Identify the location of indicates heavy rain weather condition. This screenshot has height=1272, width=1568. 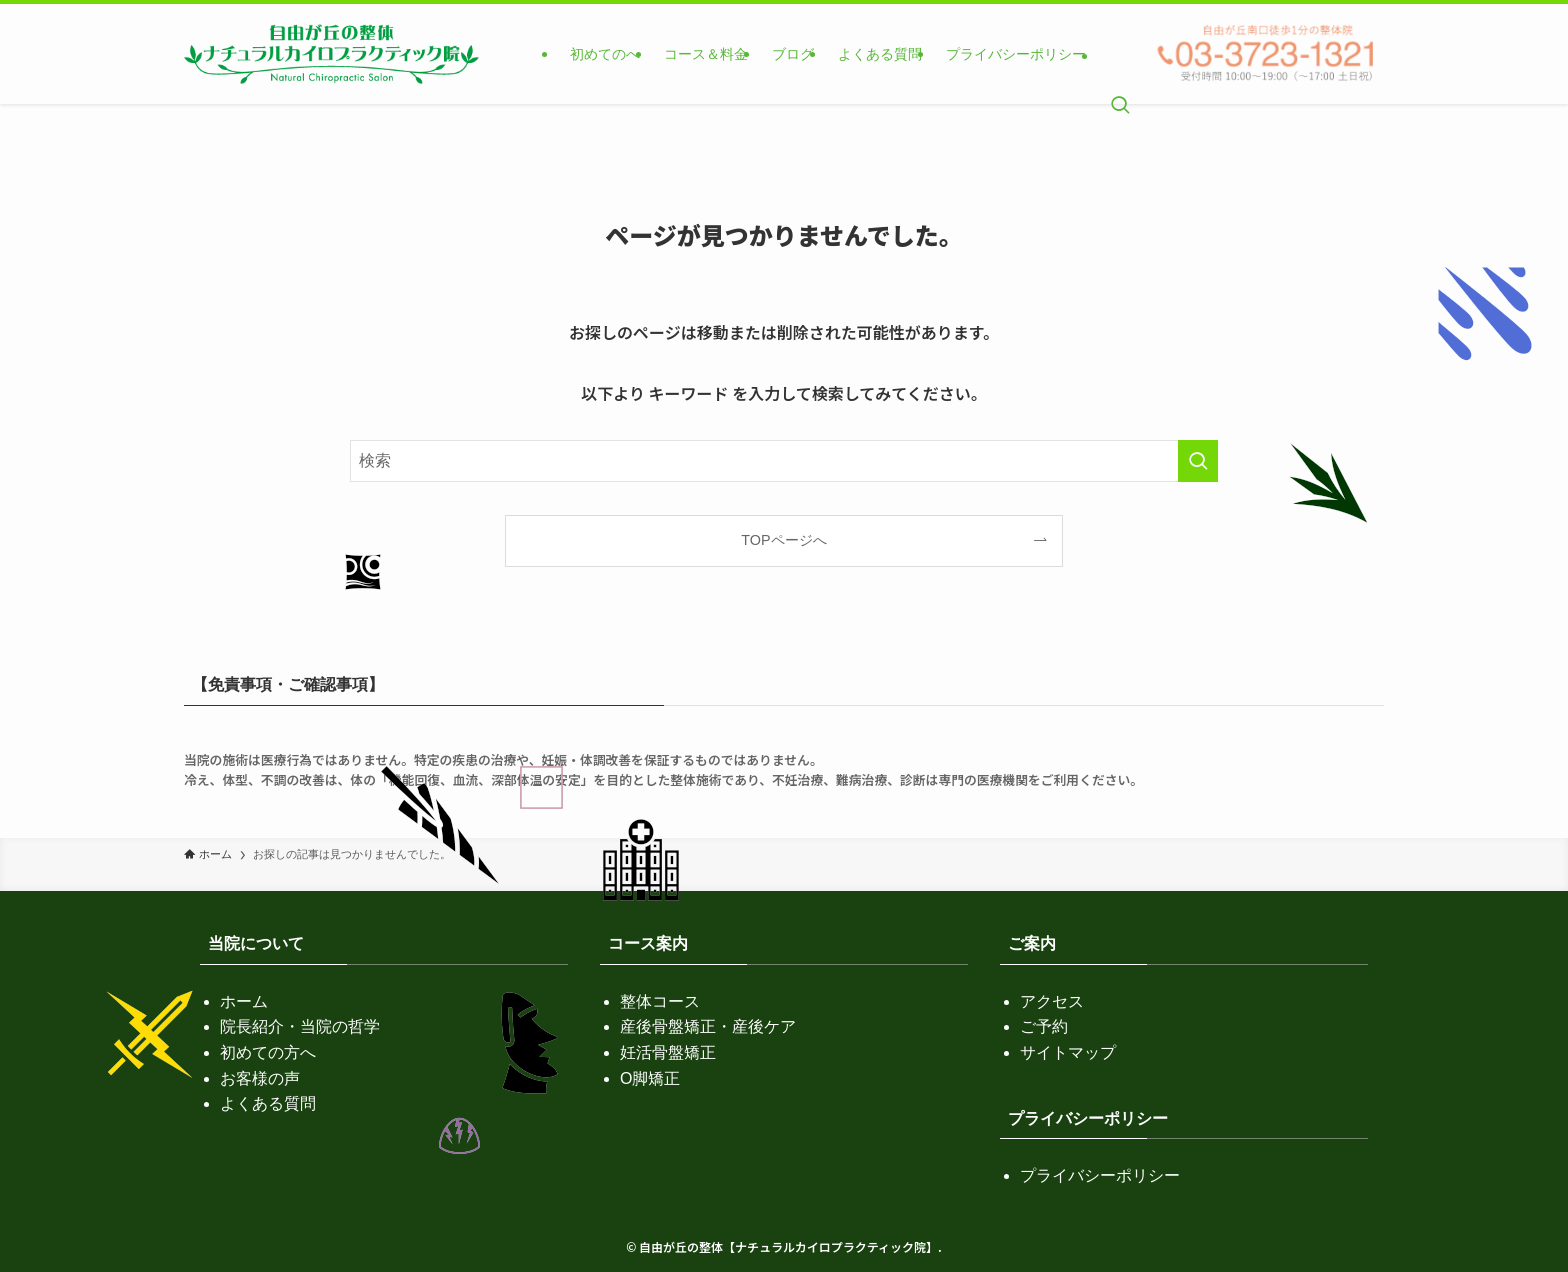
(1485, 313).